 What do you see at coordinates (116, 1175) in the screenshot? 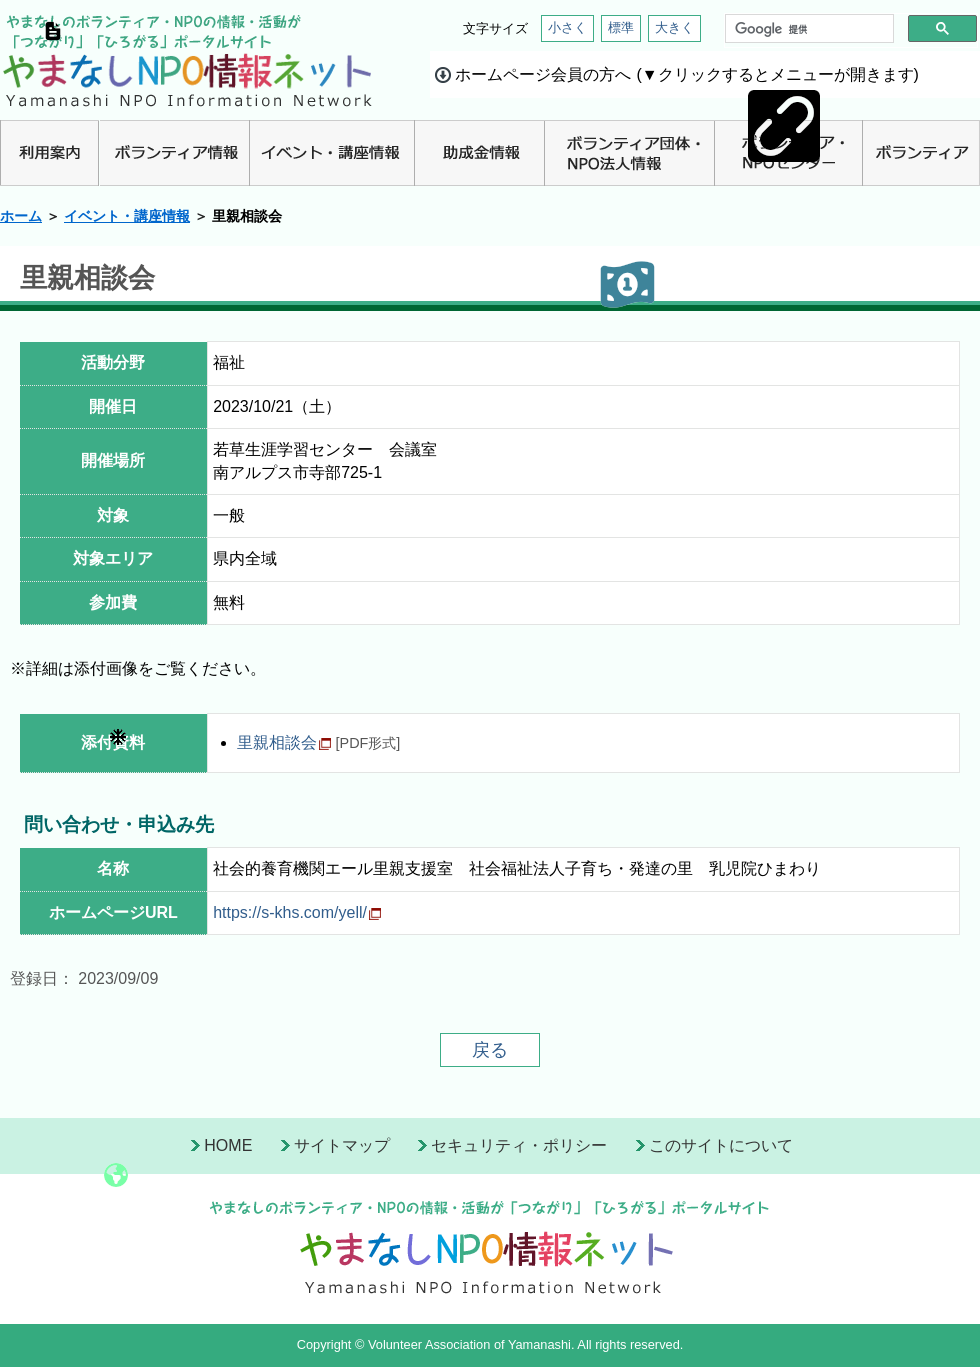
I see `switch to global or worldwide settings` at bounding box center [116, 1175].